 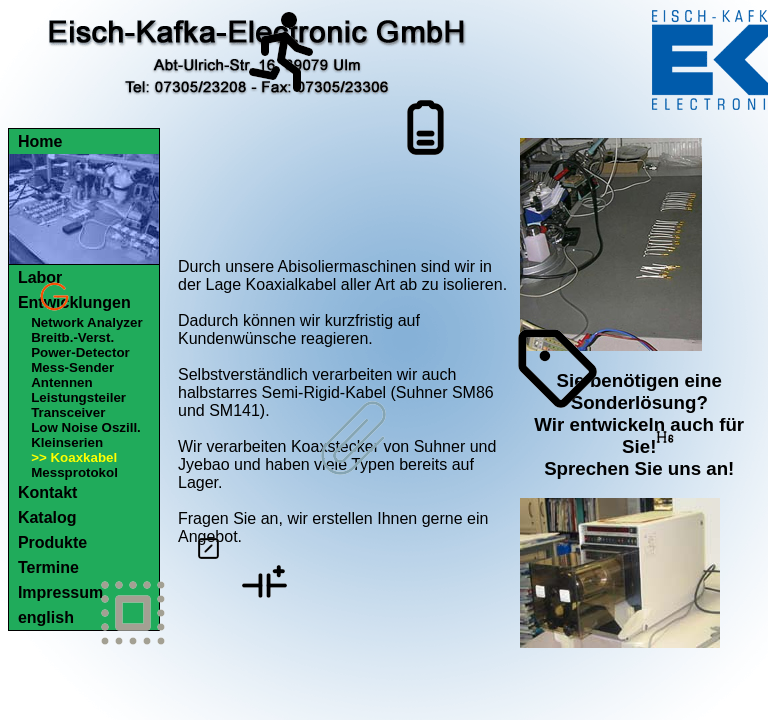 I want to click on adjust margin spacing around an element, so click(x=133, y=613).